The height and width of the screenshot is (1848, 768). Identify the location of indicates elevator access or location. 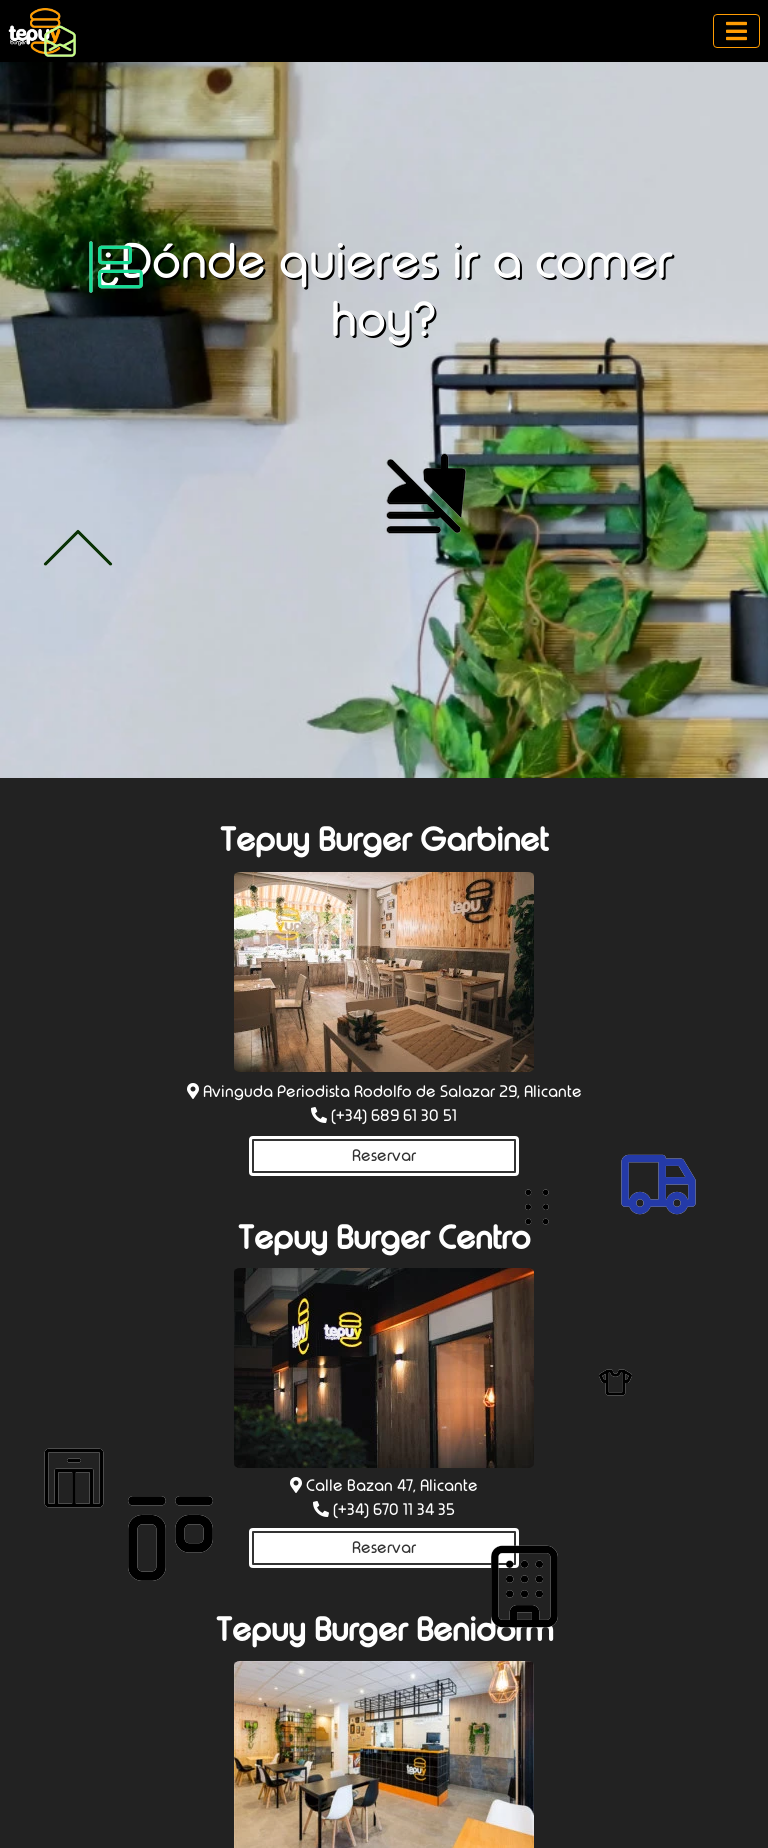
(74, 1478).